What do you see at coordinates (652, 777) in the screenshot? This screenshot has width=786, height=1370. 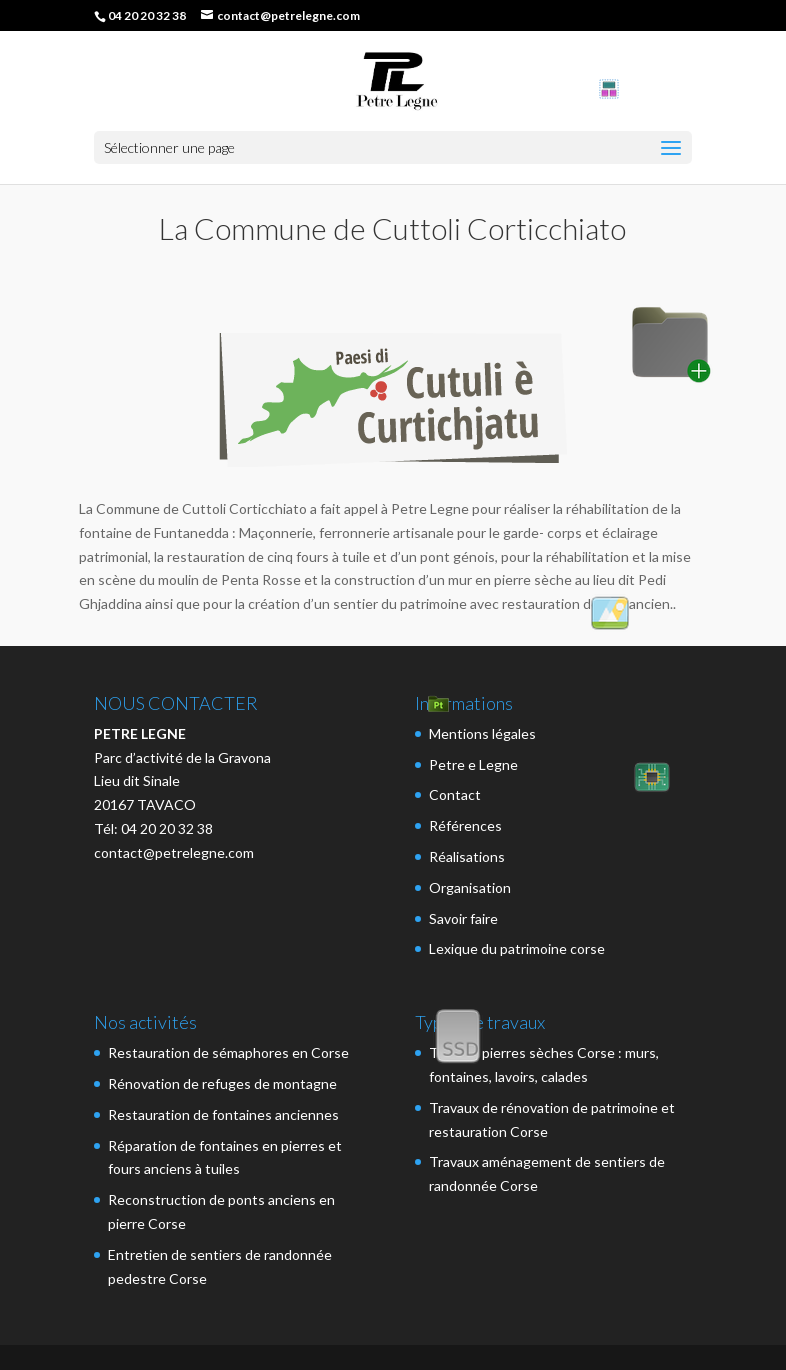 I see `open cpu-x system information app` at bounding box center [652, 777].